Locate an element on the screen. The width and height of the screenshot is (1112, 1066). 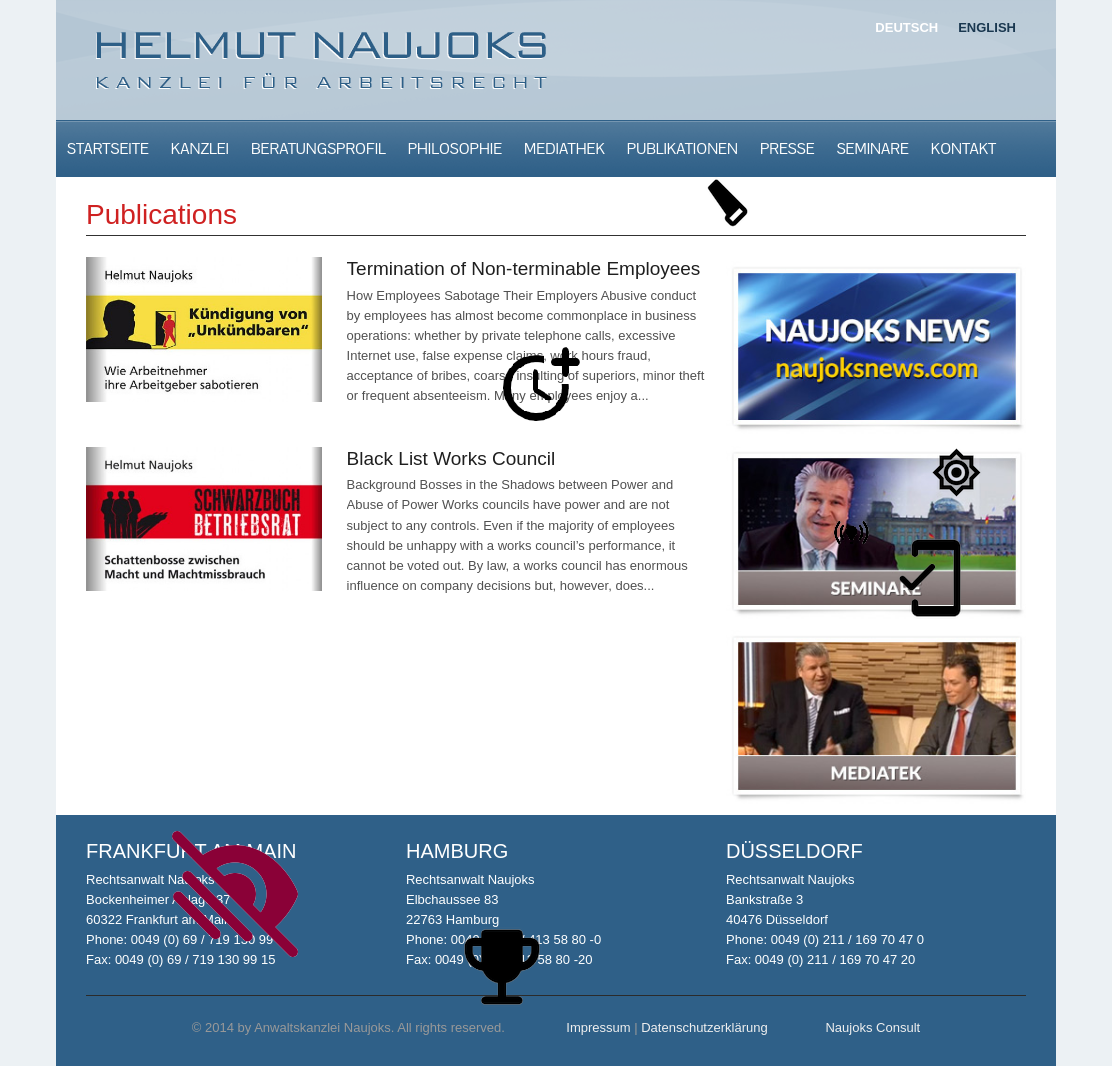
indicates low vision or visual impairment accessibility mode is located at coordinates (235, 894).